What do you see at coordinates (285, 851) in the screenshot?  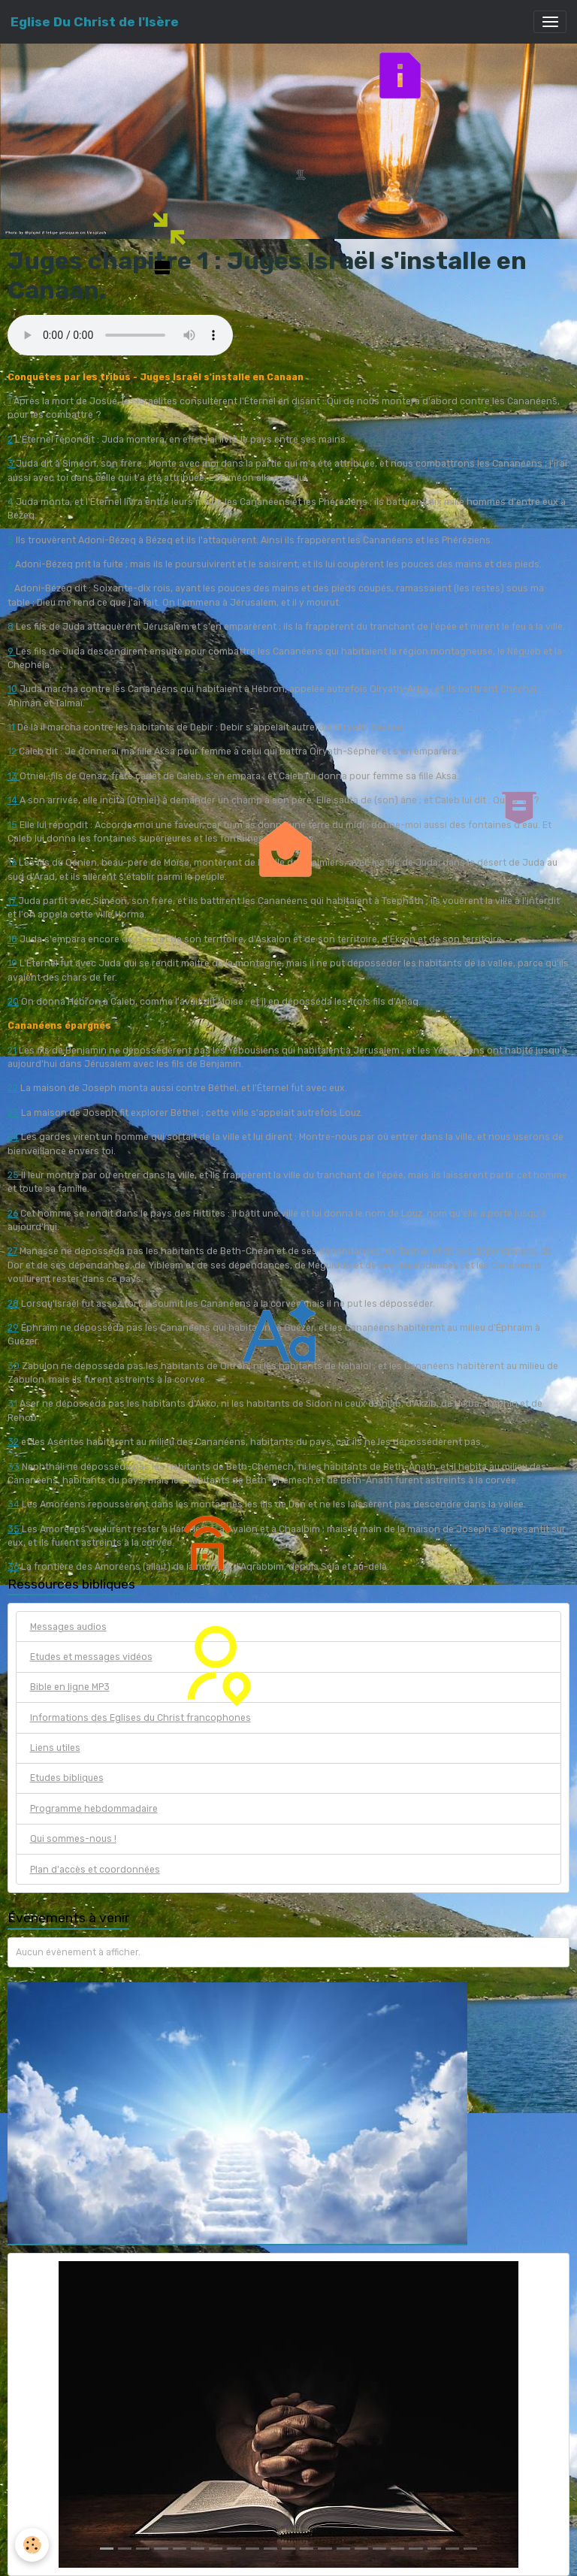 I see `return to home screen` at bounding box center [285, 851].